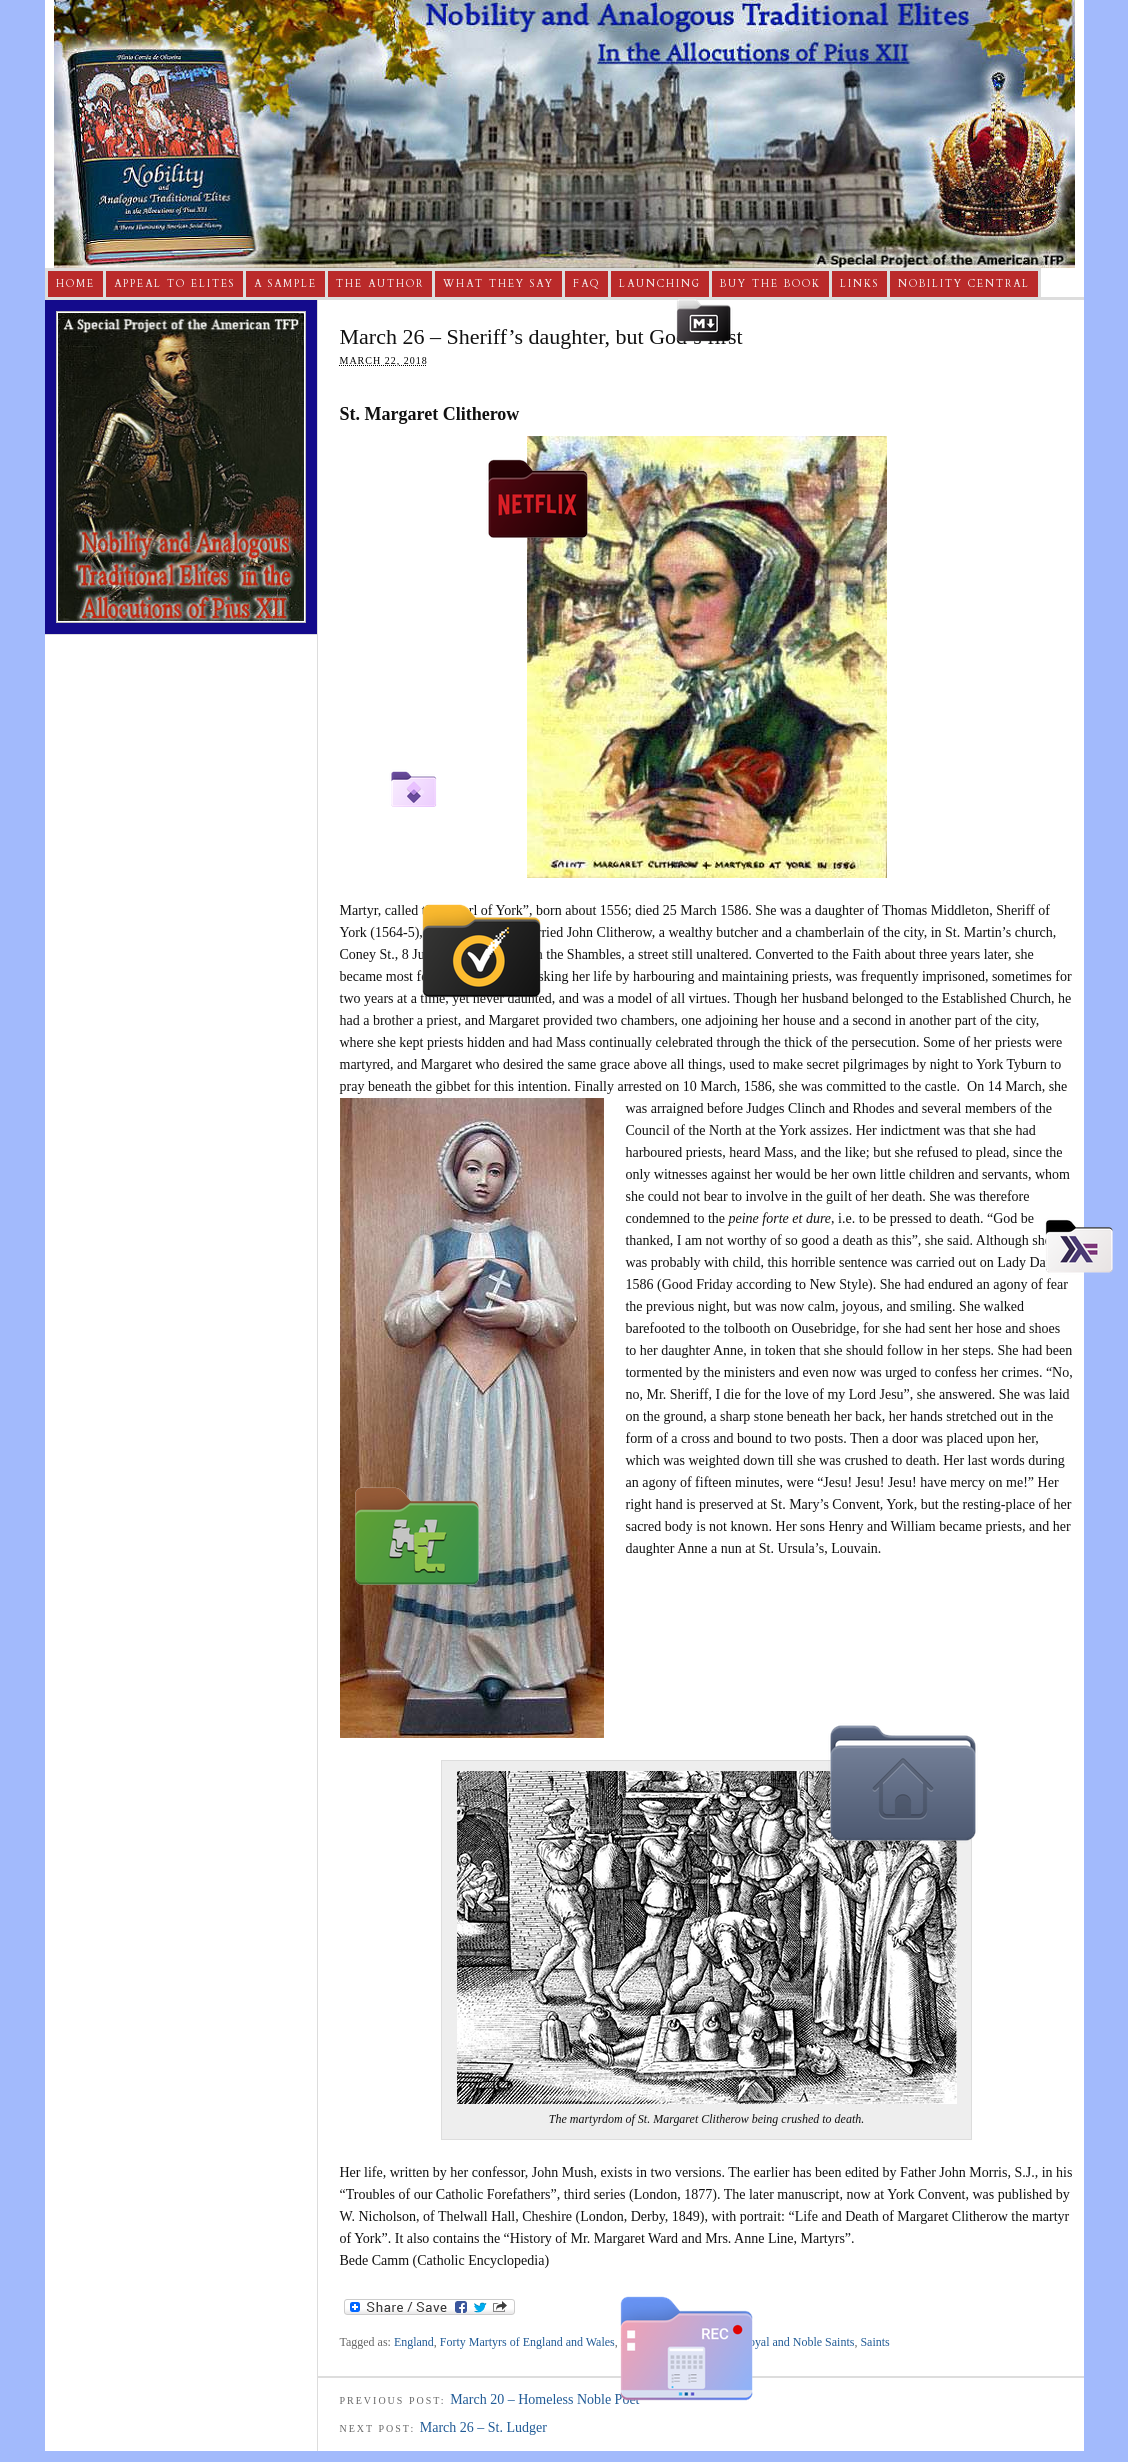  Describe the element at coordinates (413, 790) in the screenshot. I see `open microsoft finance documents folder` at that location.